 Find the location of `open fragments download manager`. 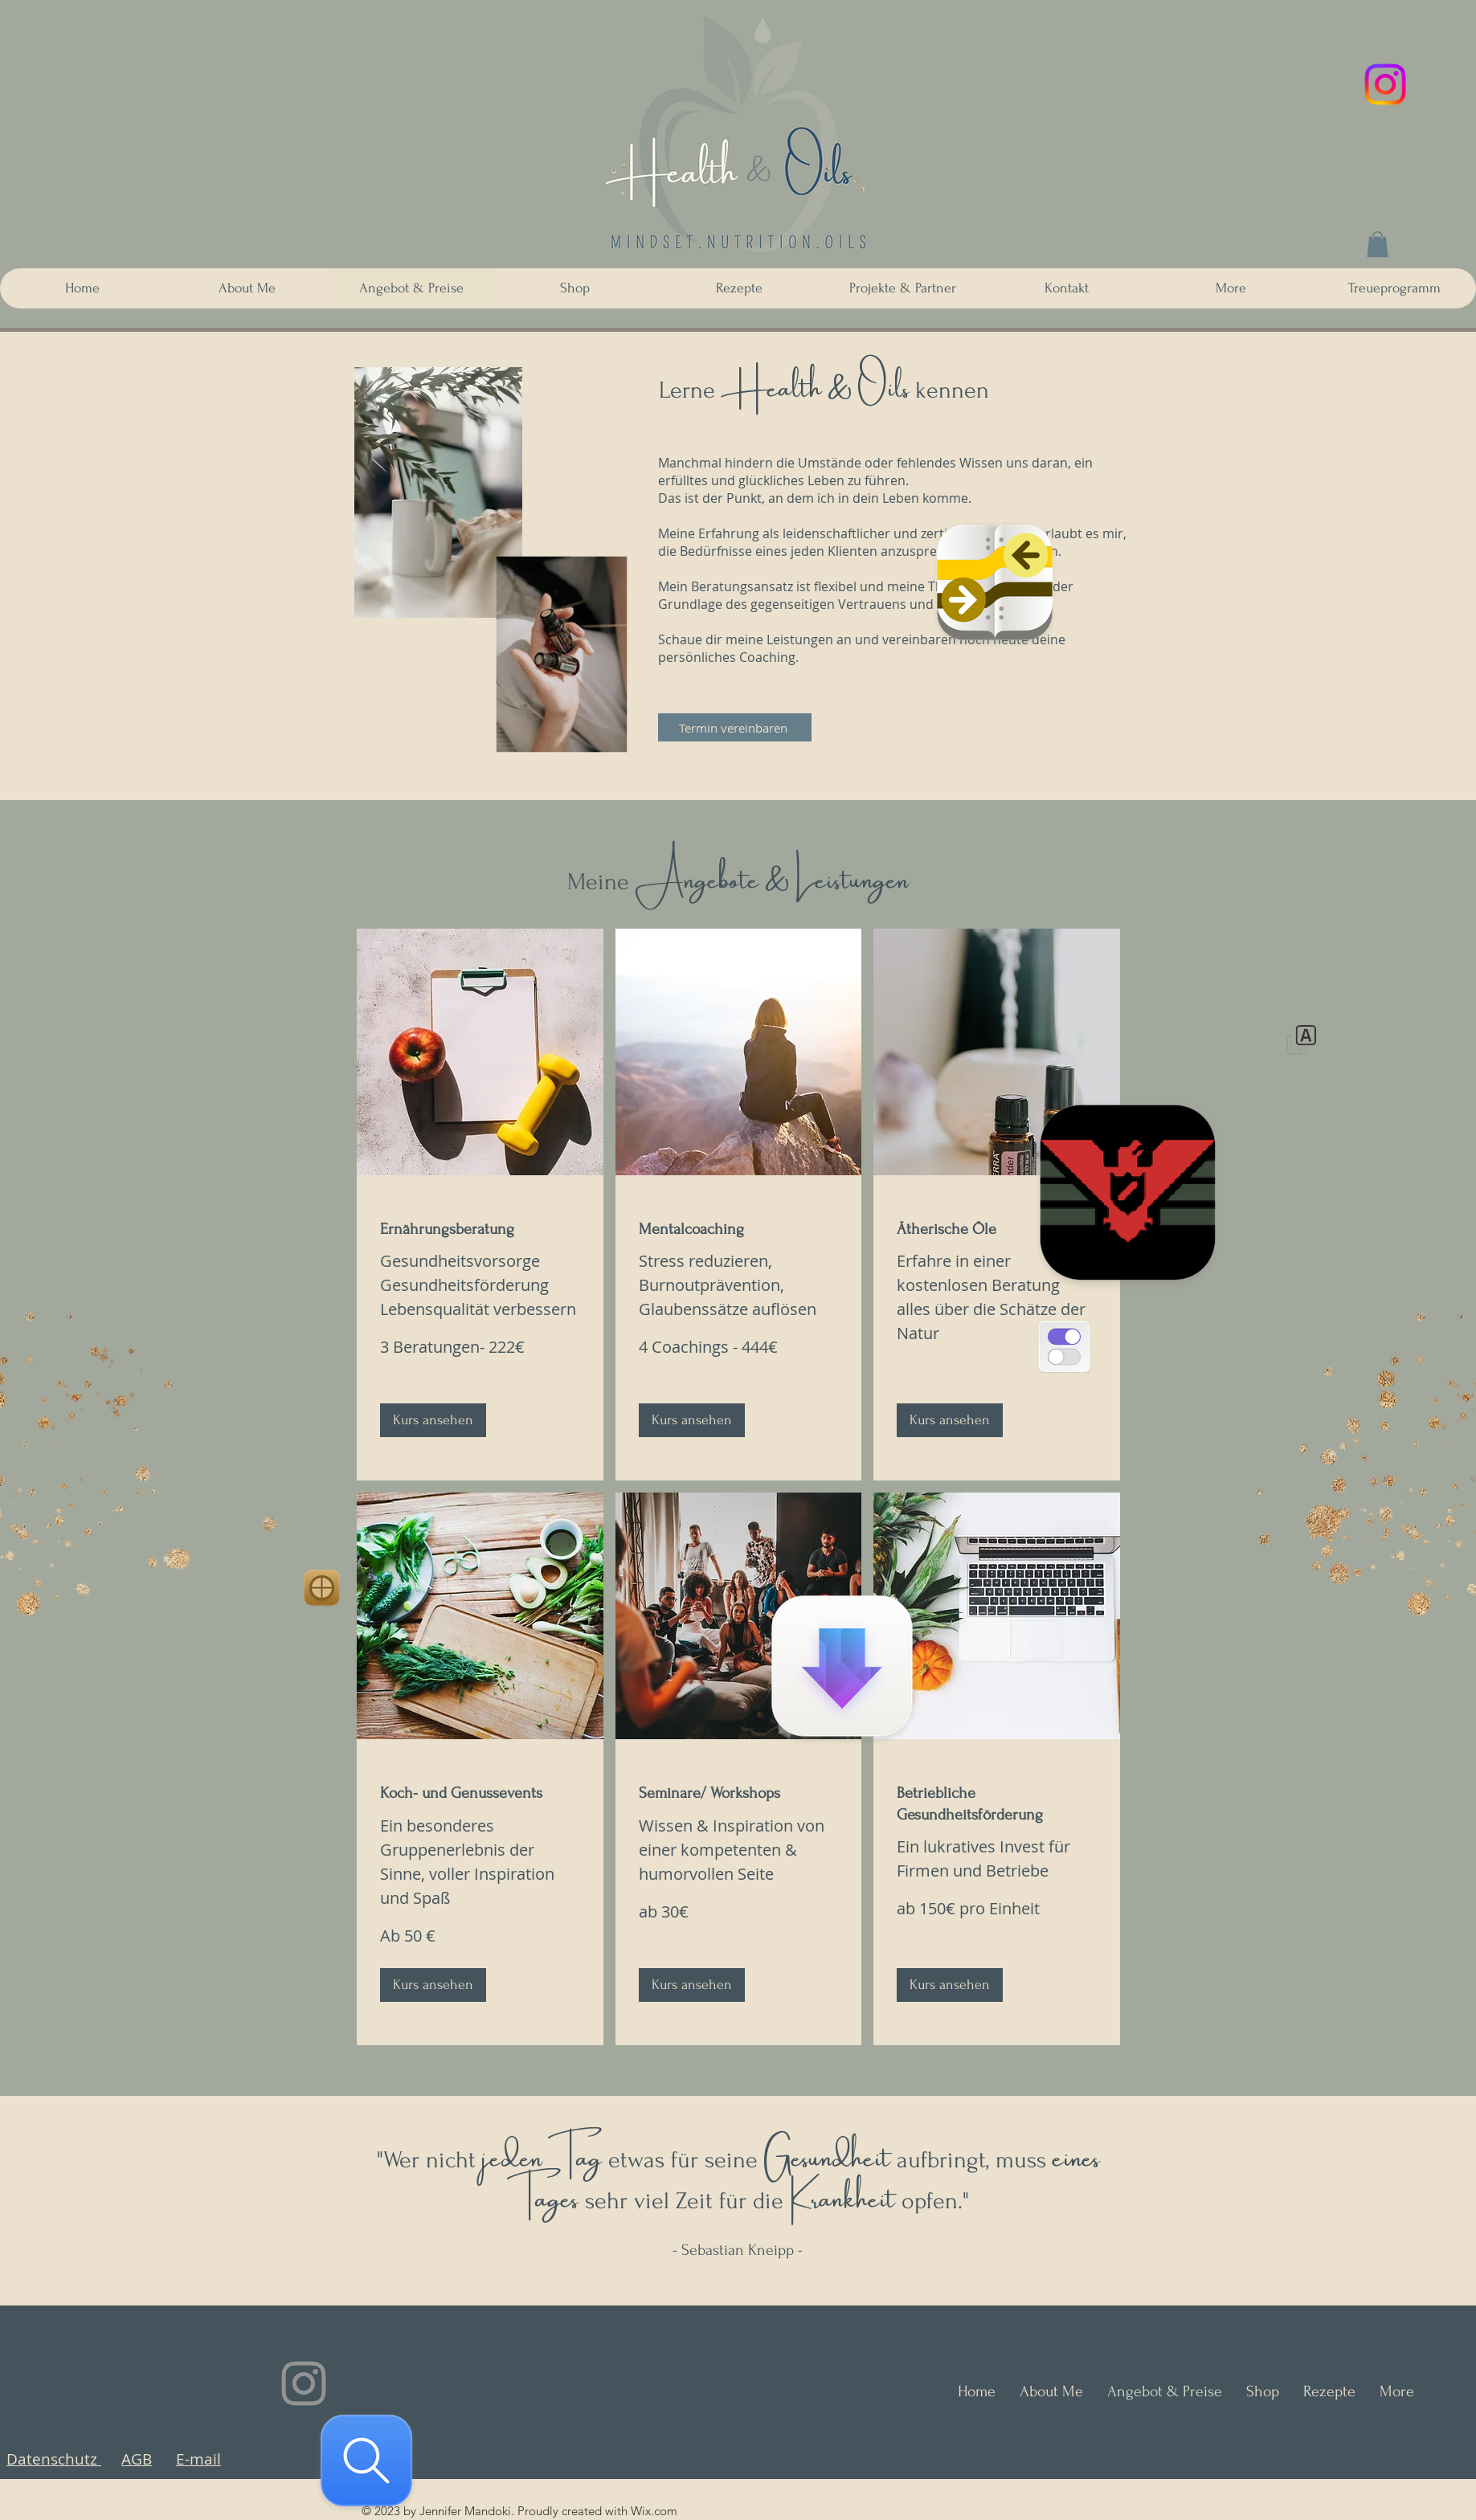

open fragments download manager is located at coordinates (842, 1666).